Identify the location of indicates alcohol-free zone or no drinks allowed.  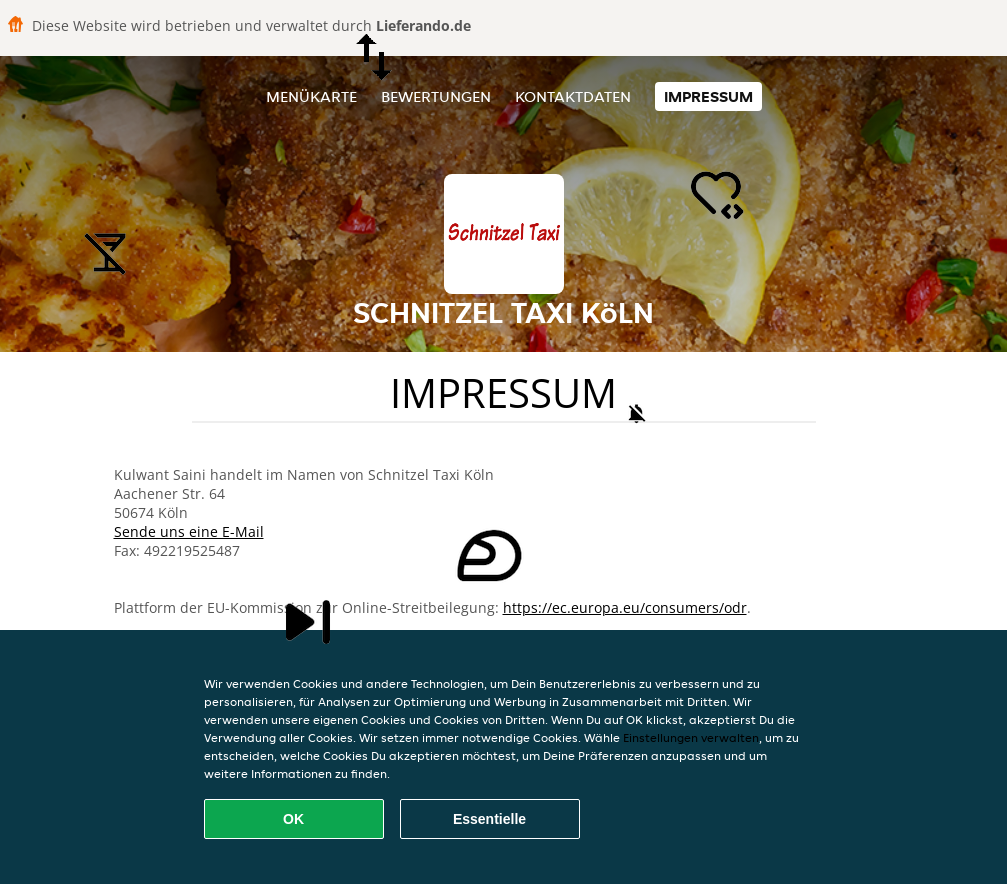
(106, 252).